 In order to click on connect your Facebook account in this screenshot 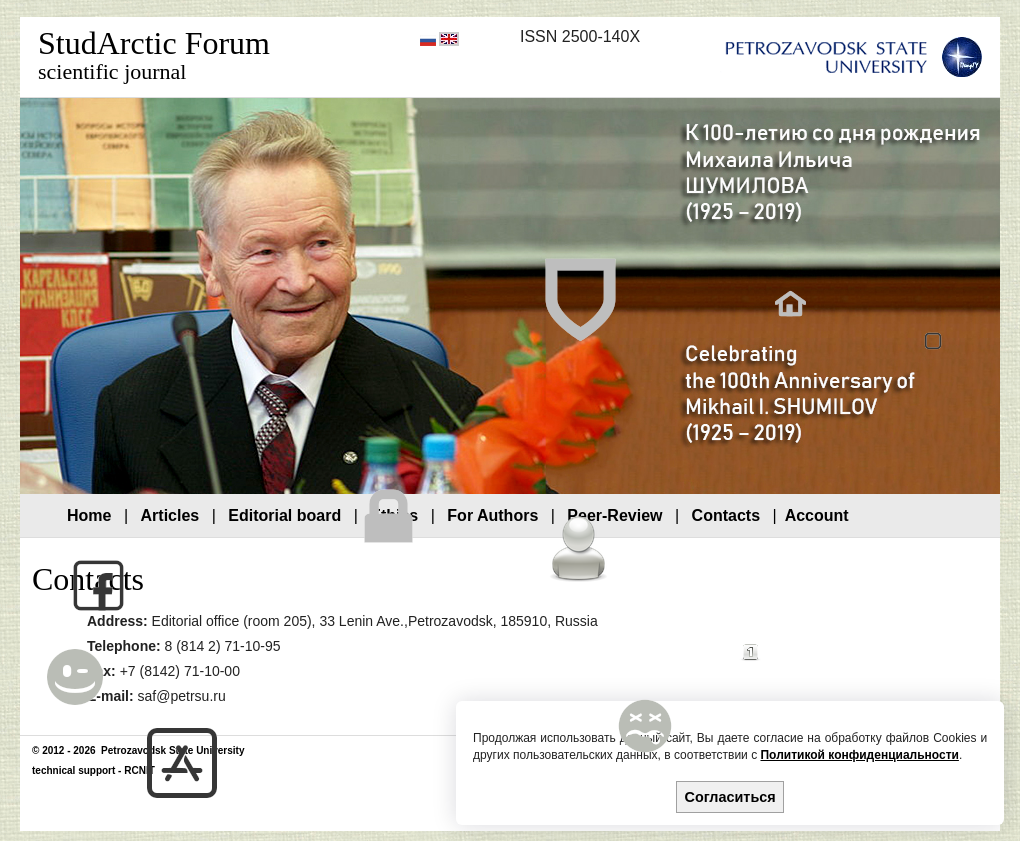, I will do `click(98, 585)`.